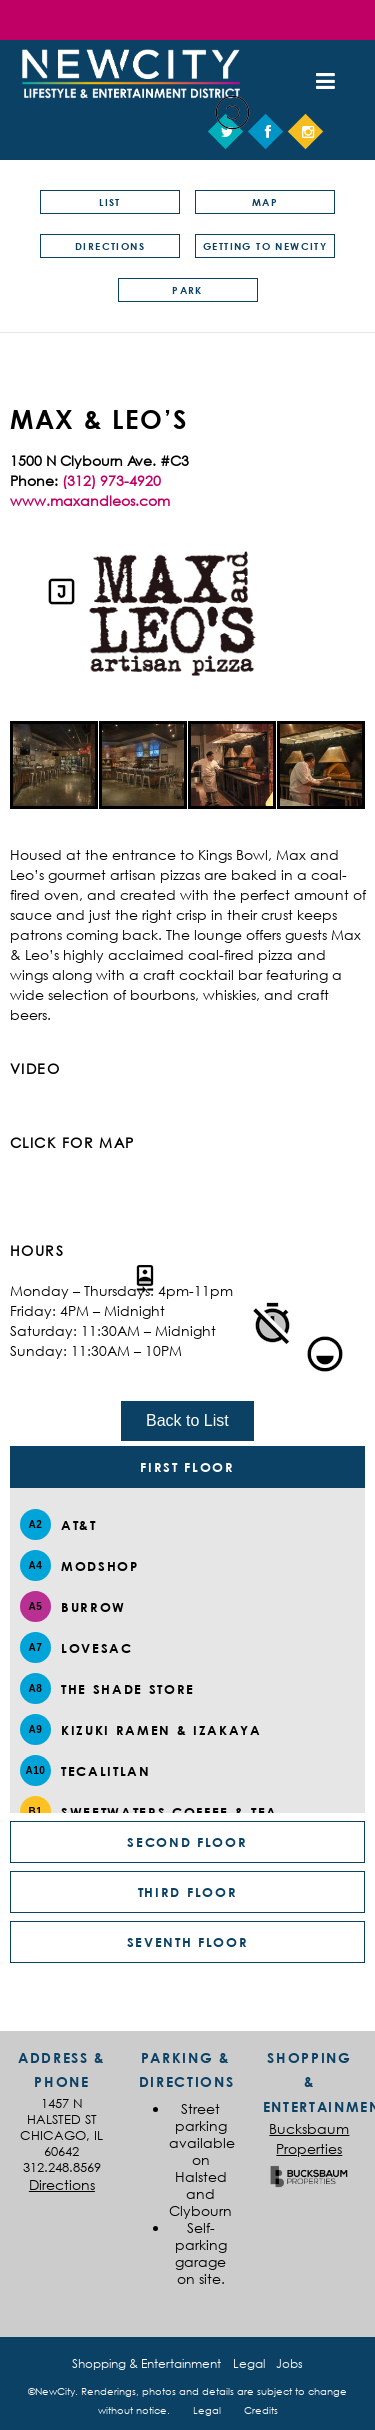 This screenshot has height=2430, width=375. Describe the element at coordinates (272, 1323) in the screenshot. I see `timer is disabled or inactive` at that location.